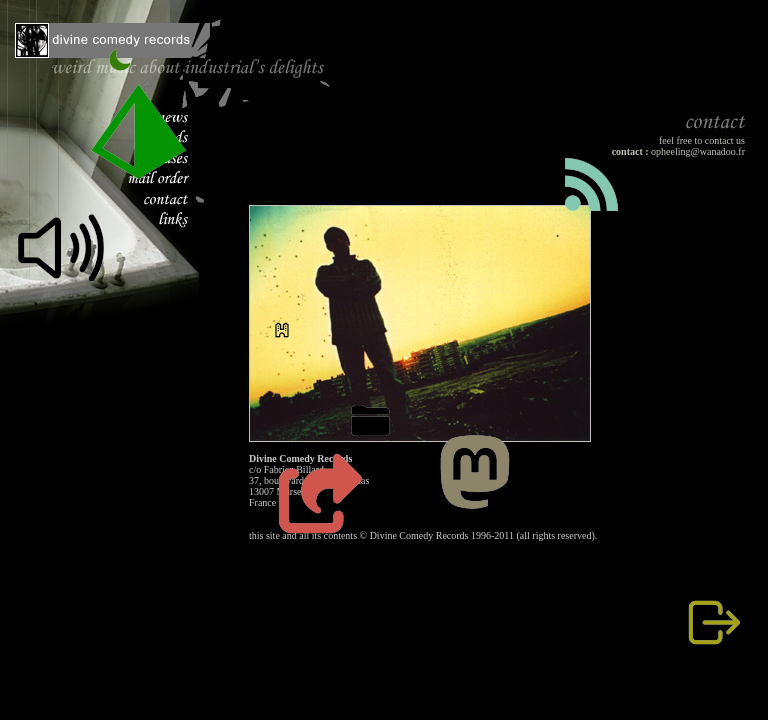 The image size is (768, 720). I want to click on open folder to view contents, so click(370, 420).